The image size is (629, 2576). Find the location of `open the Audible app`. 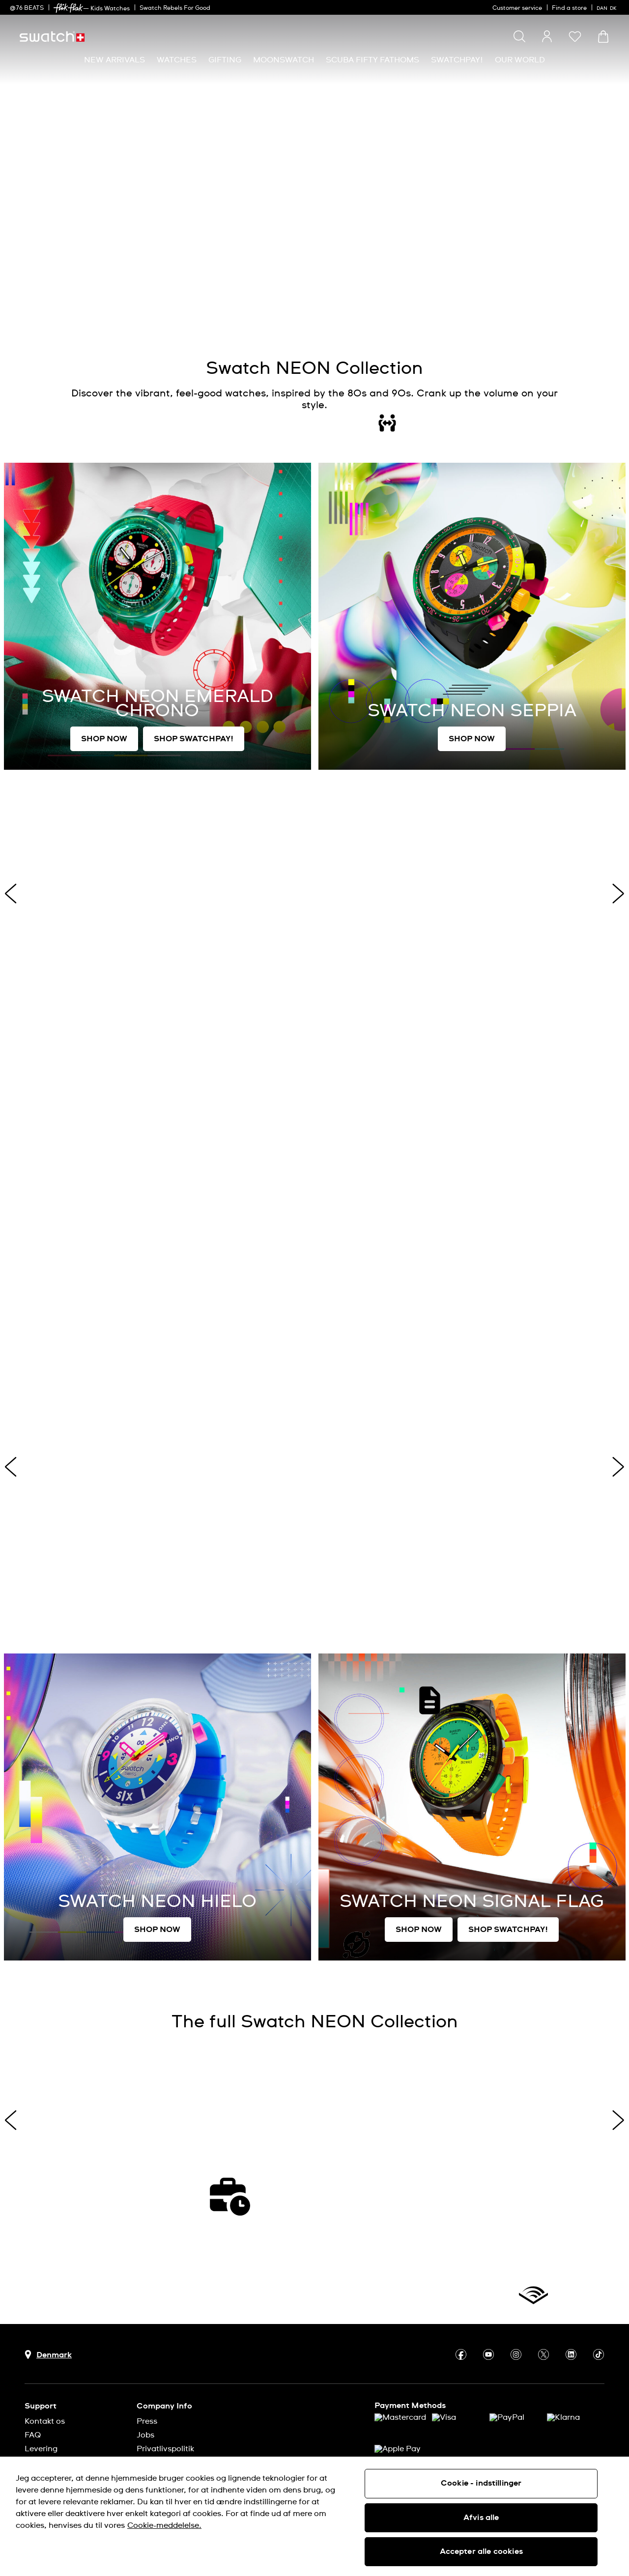

open the Audible app is located at coordinates (533, 2295).